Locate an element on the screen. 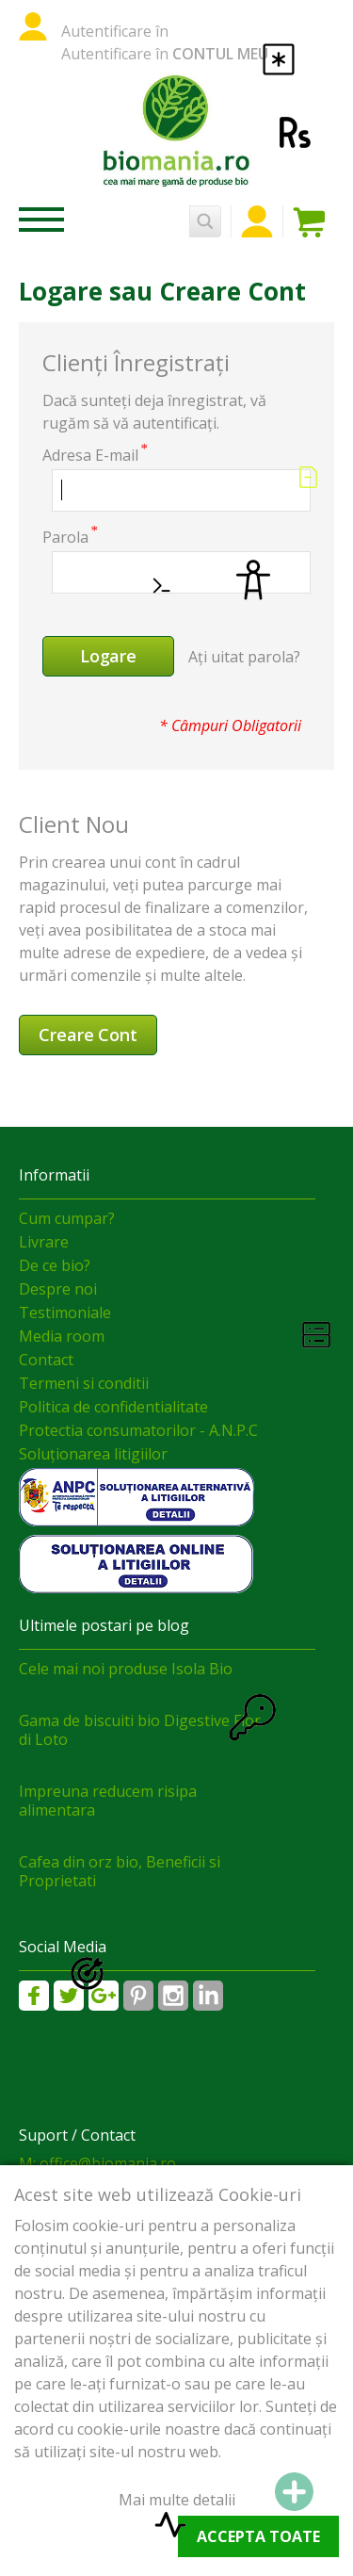 The width and height of the screenshot is (353, 2576). indicates a file has been removed or deleted is located at coordinates (308, 477).